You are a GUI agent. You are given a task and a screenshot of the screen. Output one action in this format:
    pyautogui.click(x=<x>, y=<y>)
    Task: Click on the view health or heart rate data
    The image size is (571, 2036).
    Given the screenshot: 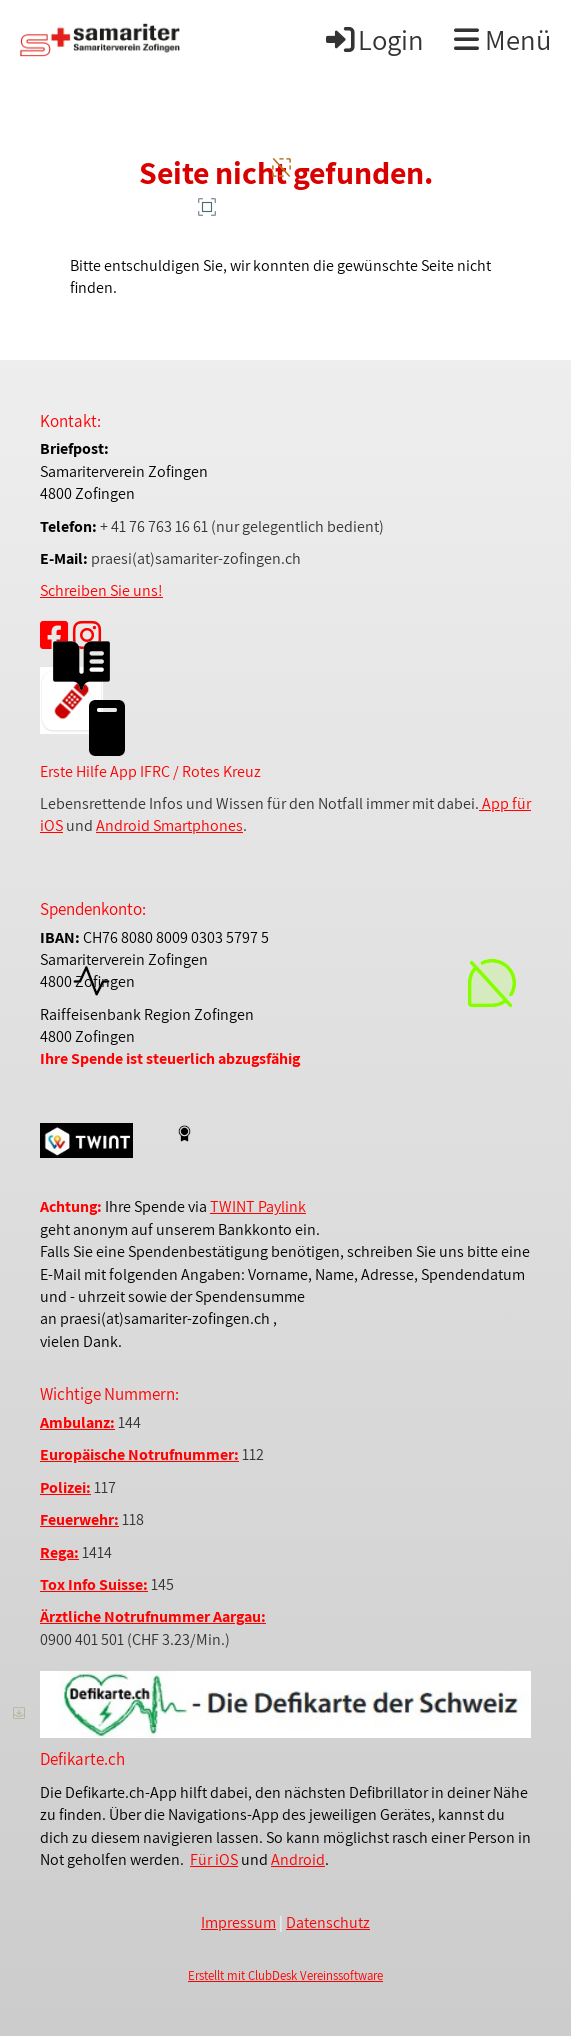 What is the action you would take?
    pyautogui.click(x=91, y=981)
    